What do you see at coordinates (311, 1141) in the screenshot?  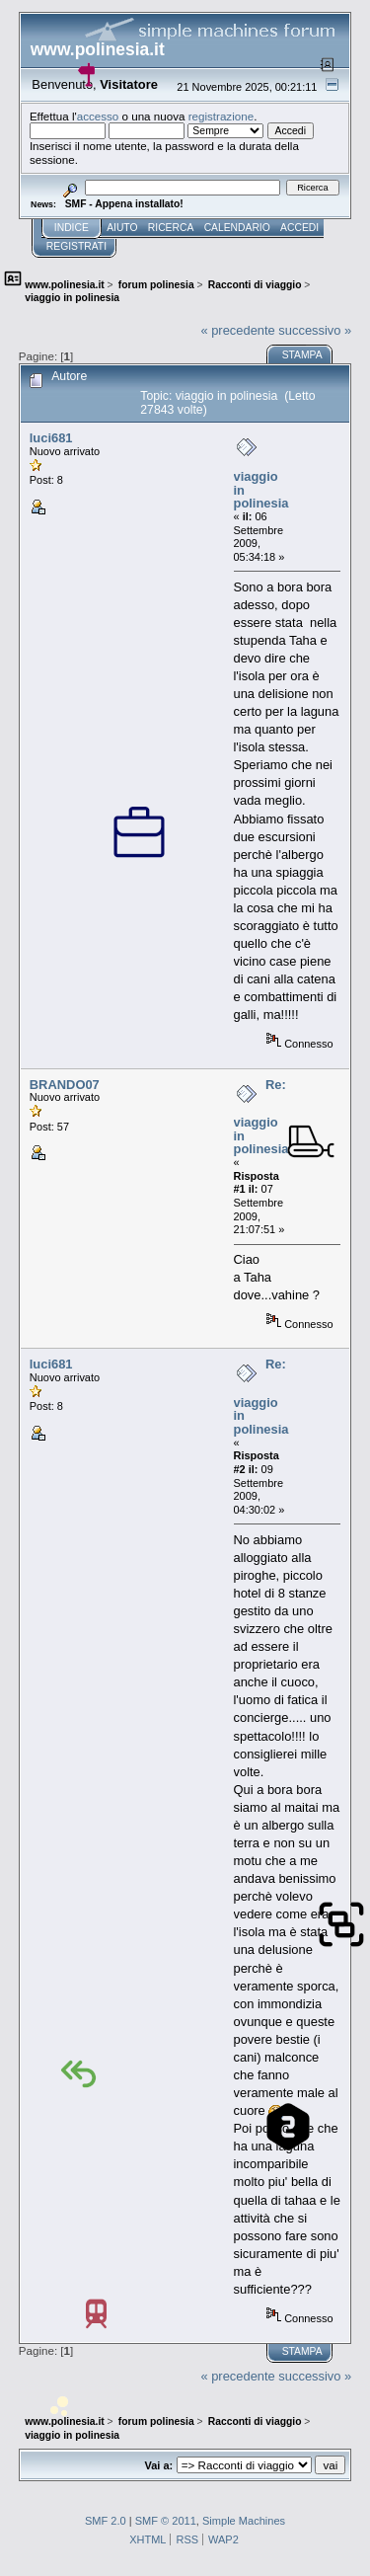 I see `construction or building in progress` at bounding box center [311, 1141].